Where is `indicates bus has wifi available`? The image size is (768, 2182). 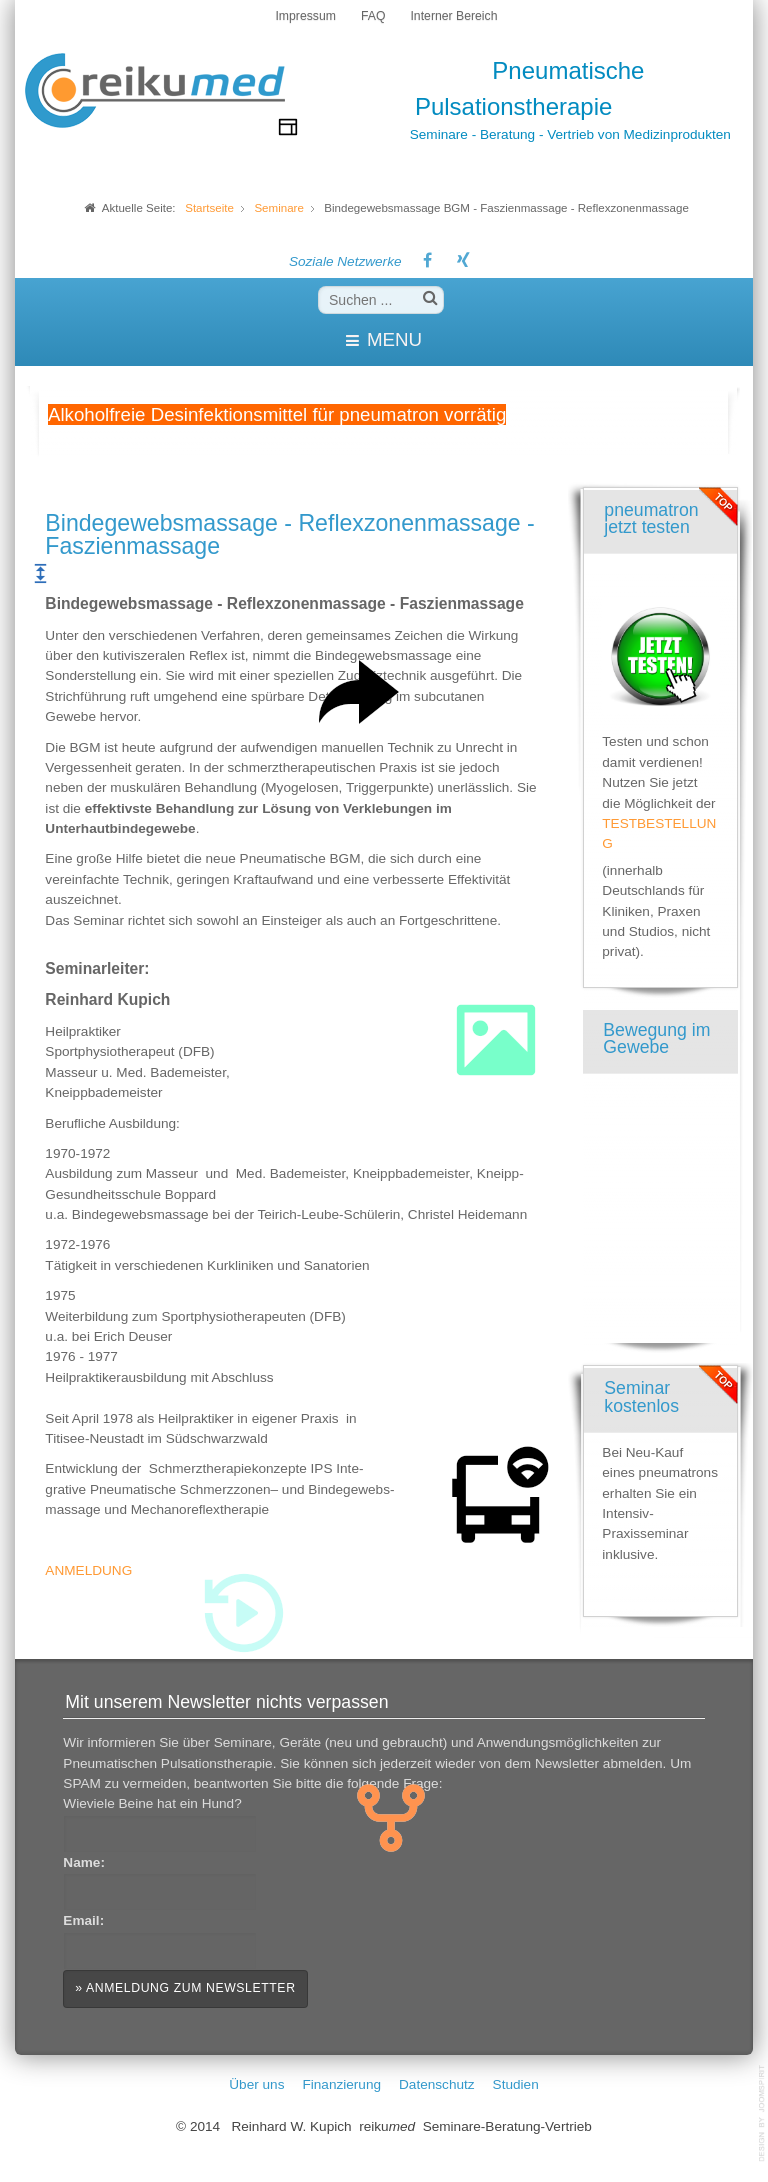
indicates bus has wifi available is located at coordinates (498, 1497).